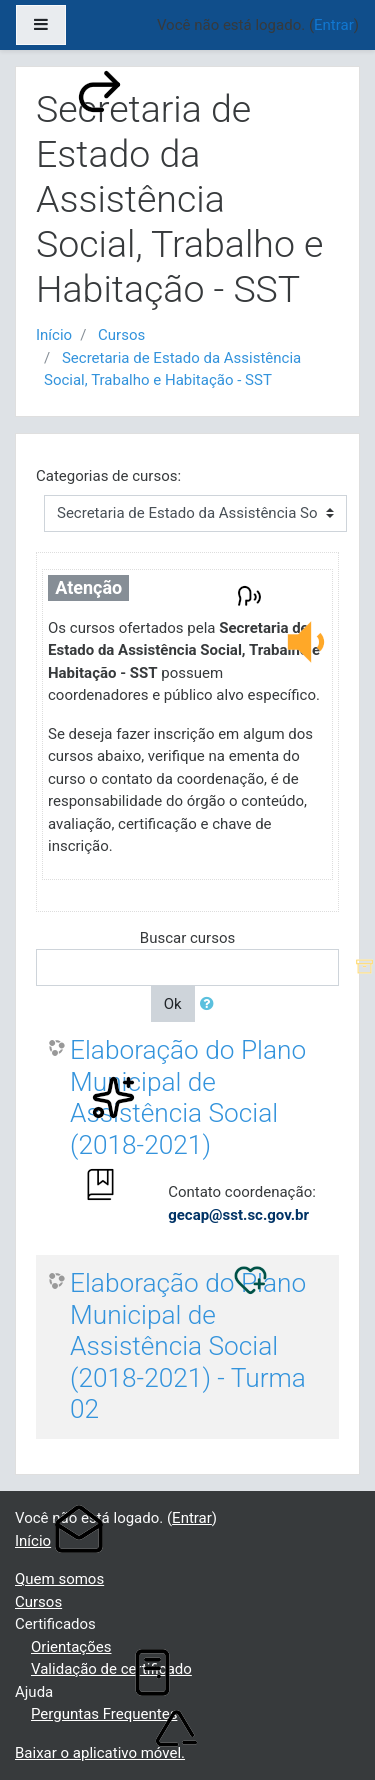 This screenshot has width=375, height=1780. What do you see at coordinates (364, 966) in the screenshot?
I see `archive this item` at bounding box center [364, 966].